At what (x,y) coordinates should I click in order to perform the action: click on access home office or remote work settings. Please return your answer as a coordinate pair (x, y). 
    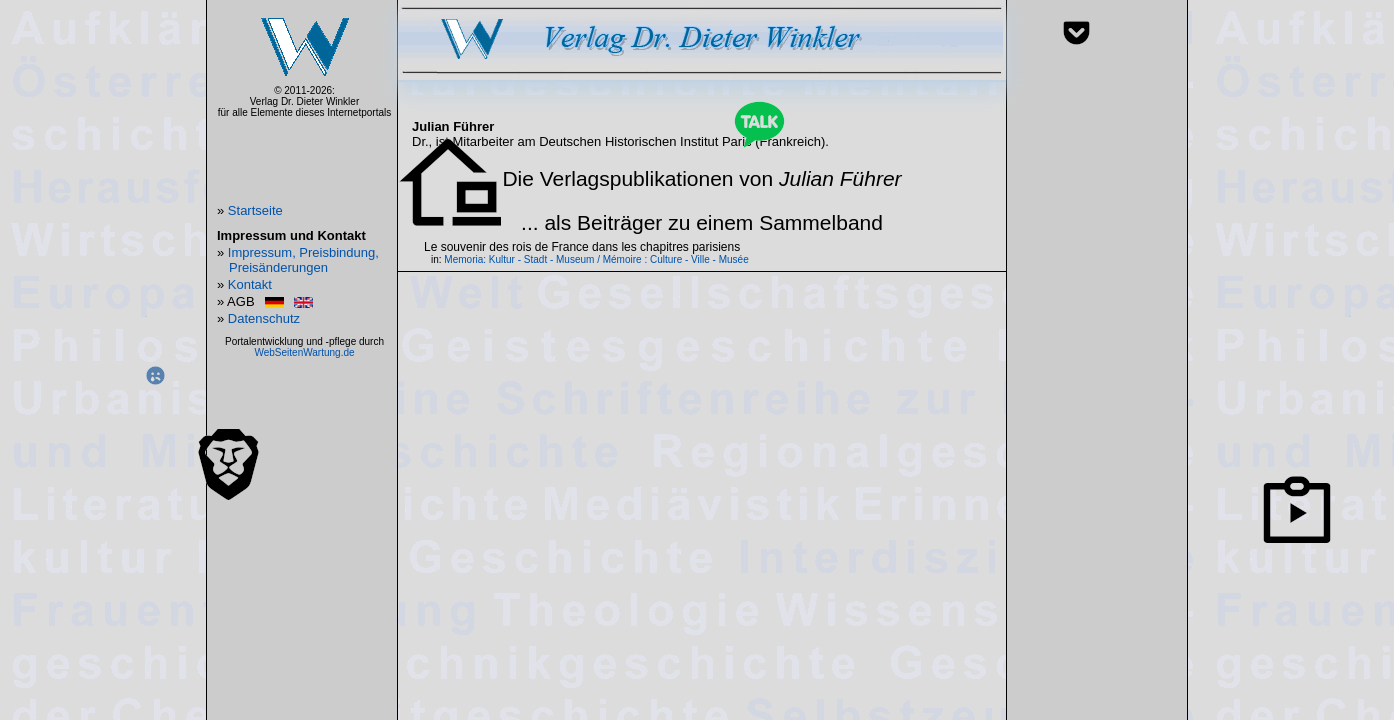
    Looking at the image, I should click on (448, 186).